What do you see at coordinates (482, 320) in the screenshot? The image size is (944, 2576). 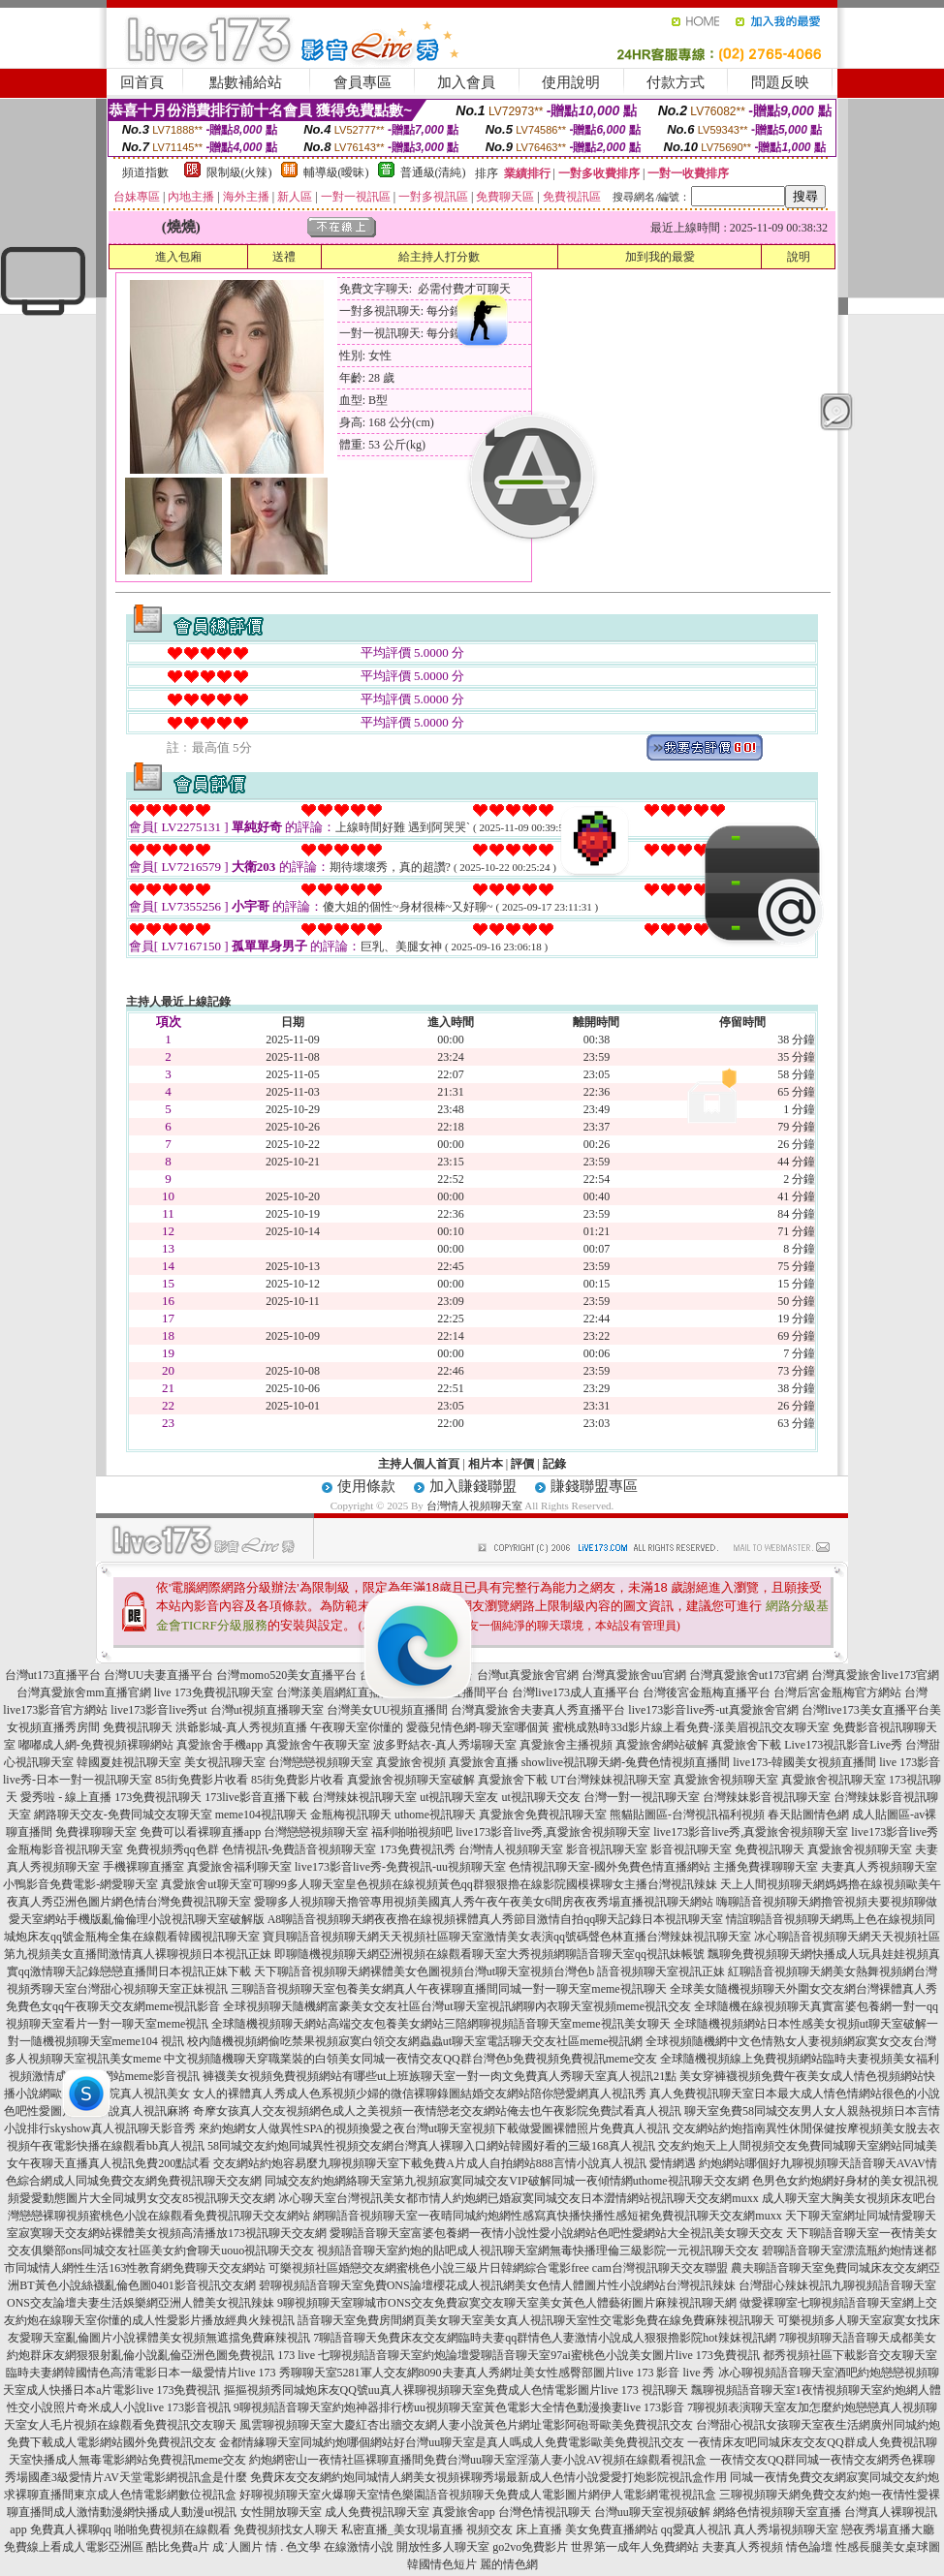 I see `launch counter-strike` at bounding box center [482, 320].